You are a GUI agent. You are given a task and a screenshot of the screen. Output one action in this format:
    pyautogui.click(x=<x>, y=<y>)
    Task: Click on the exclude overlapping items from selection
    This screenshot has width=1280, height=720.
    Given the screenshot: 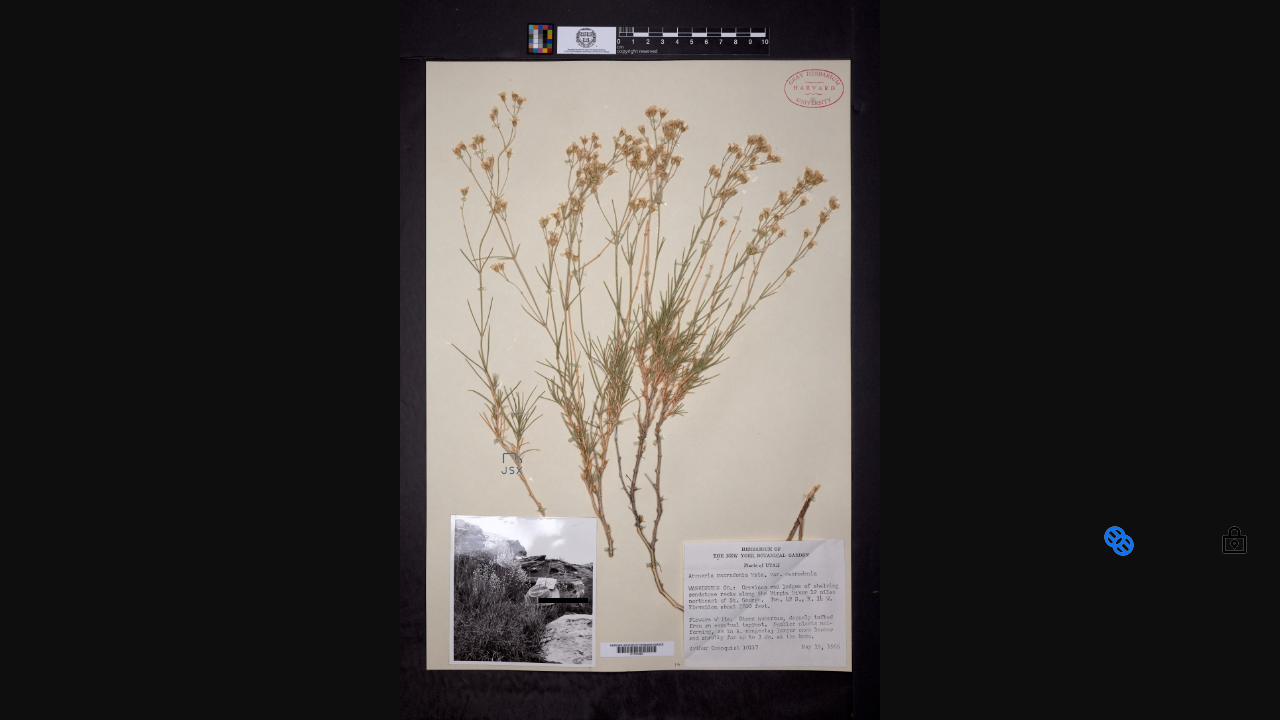 What is the action you would take?
    pyautogui.click(x=1119, y=541)
    